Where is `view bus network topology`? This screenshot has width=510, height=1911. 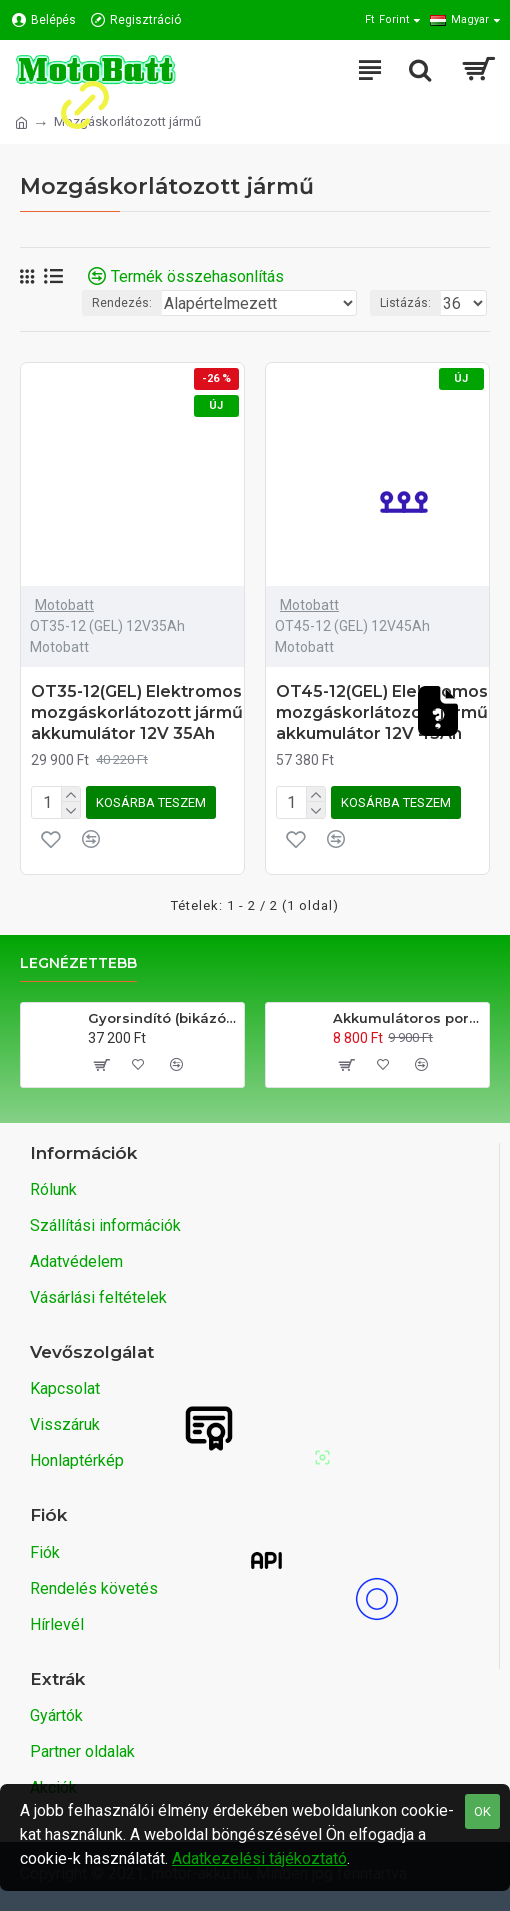
view bus network topology is located at coordinates (404, 502).